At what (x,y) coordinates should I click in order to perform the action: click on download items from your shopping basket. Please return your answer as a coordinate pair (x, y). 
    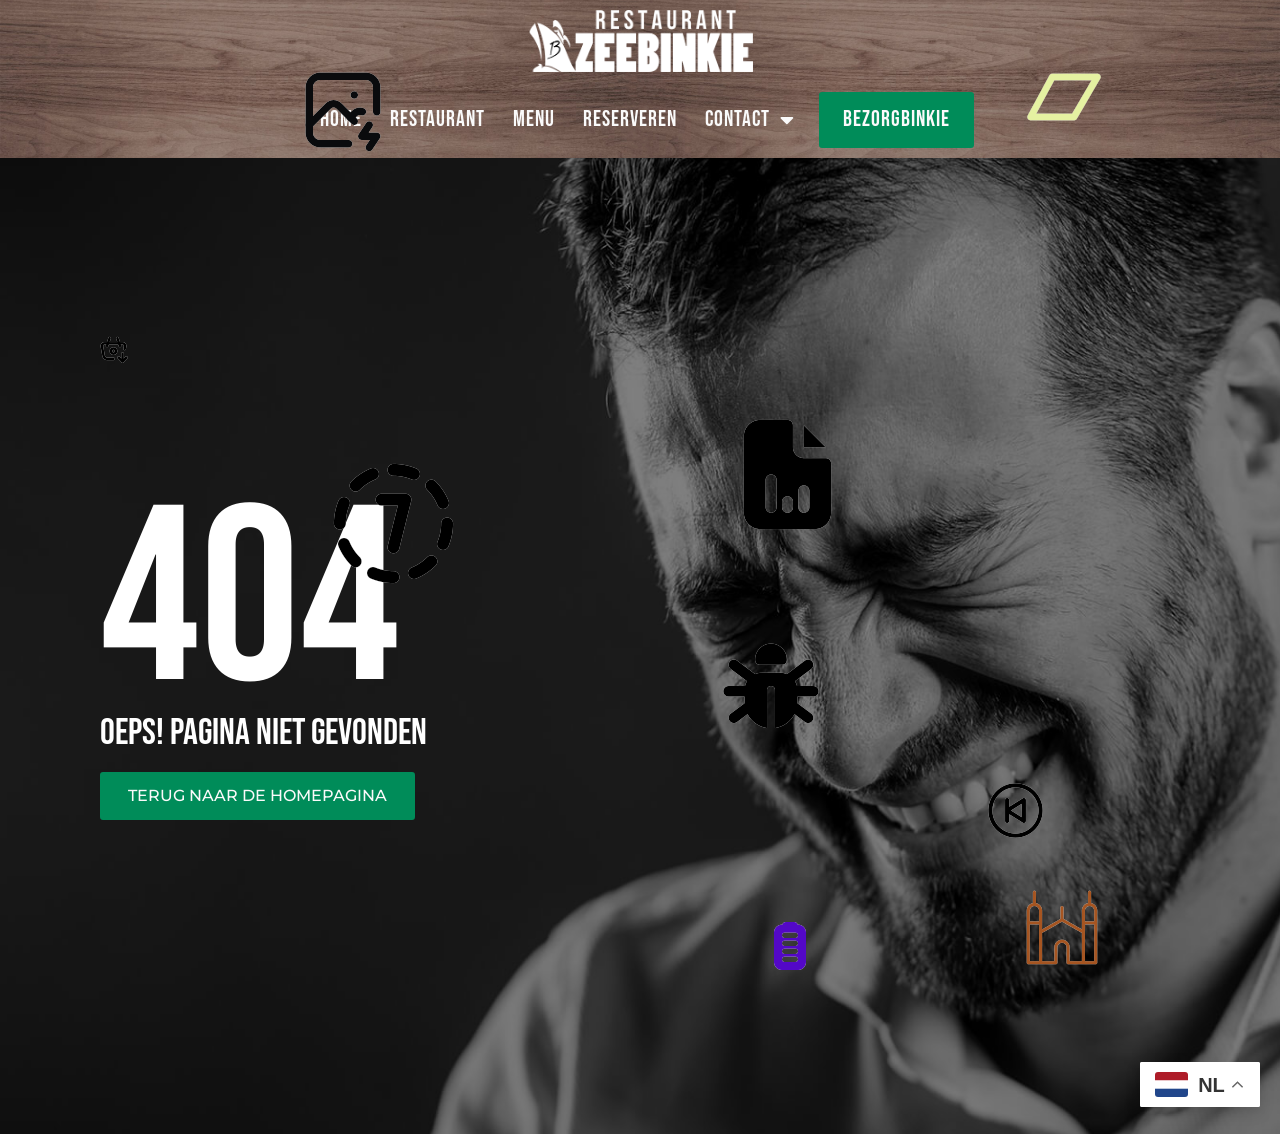
    Looking at the image, I should click on (113, 348).